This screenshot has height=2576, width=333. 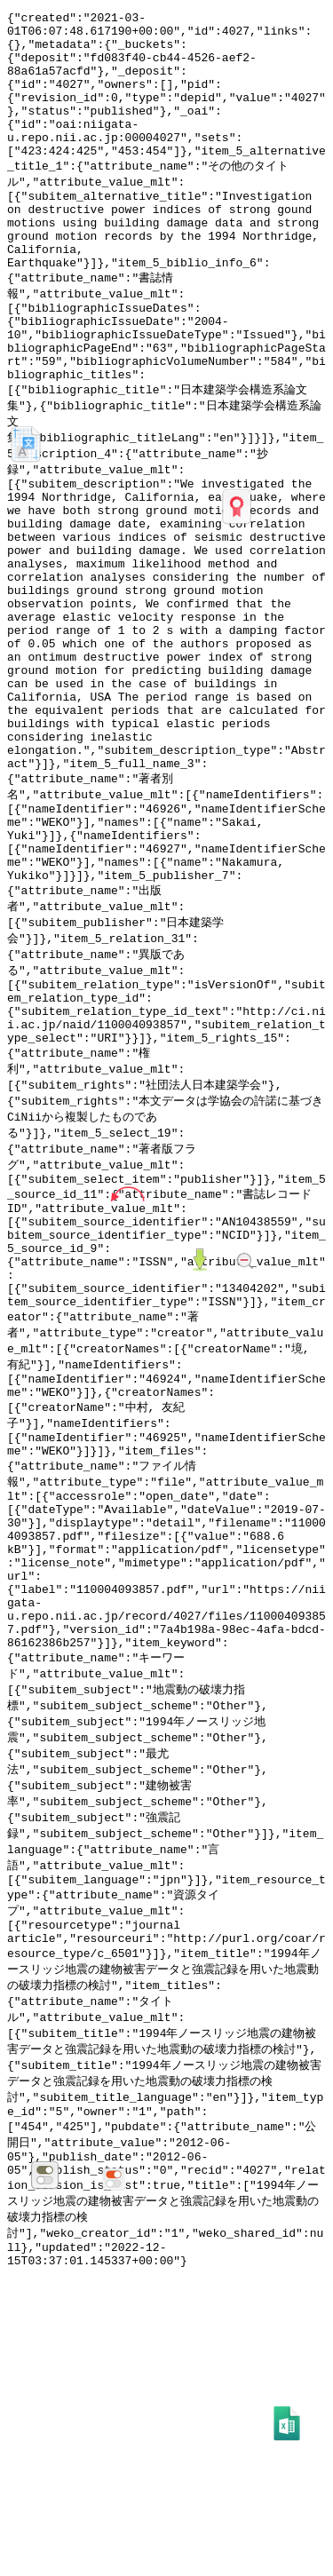 What do you see at coordinates (236, 506) in the screenshot?
I see `a pkcs7 certificate file or security credential` at bounding box center [236, 506].